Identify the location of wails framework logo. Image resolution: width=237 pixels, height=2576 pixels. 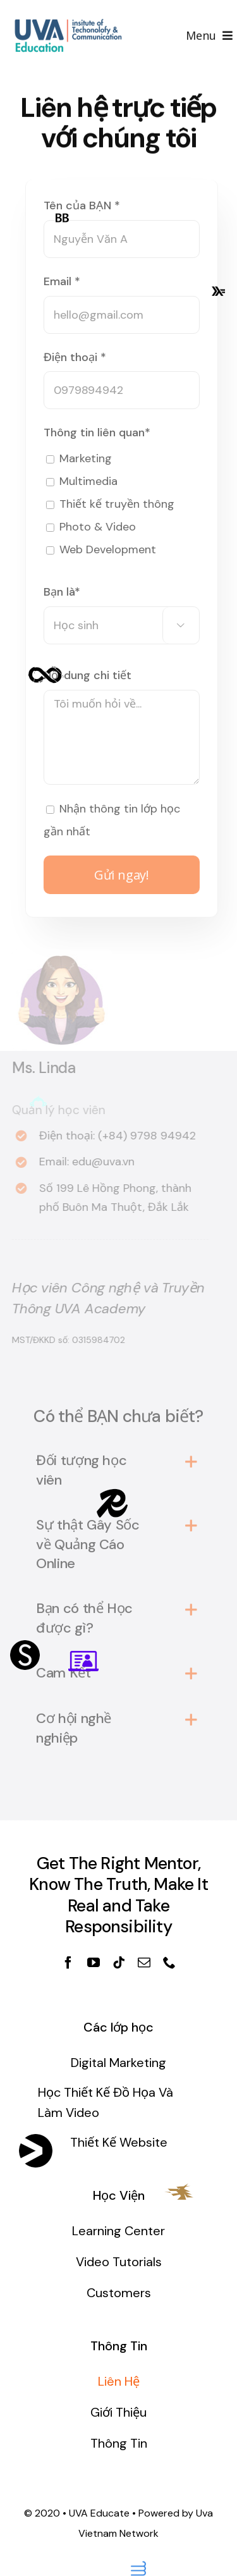
(179, 2192).